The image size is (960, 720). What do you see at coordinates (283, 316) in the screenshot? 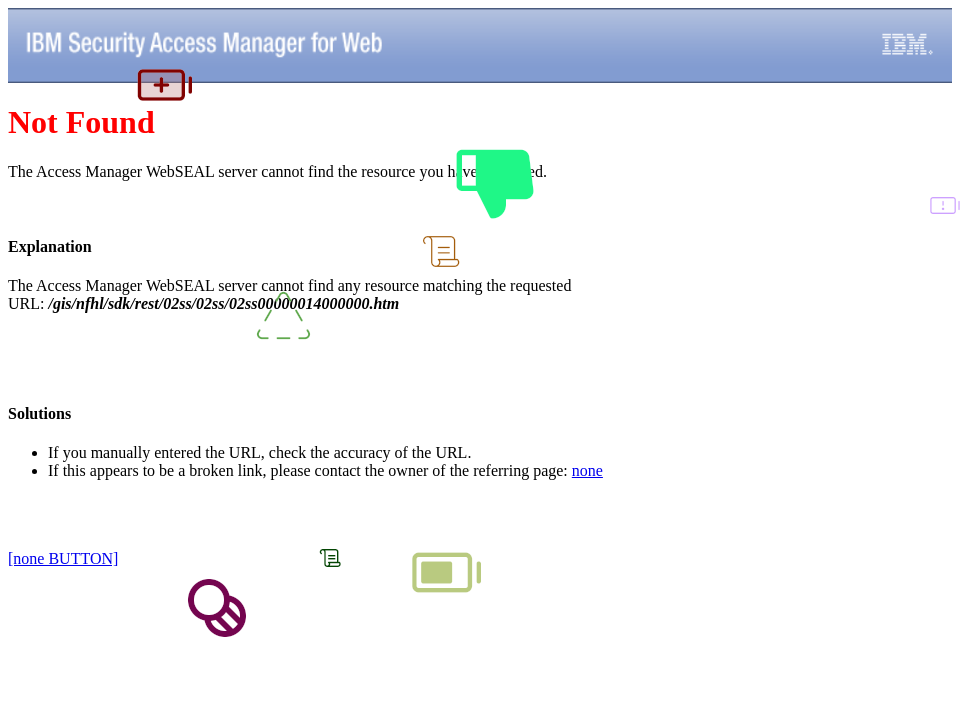
I see `indicates incomplete or pending status` at bounding box center [283, 316].